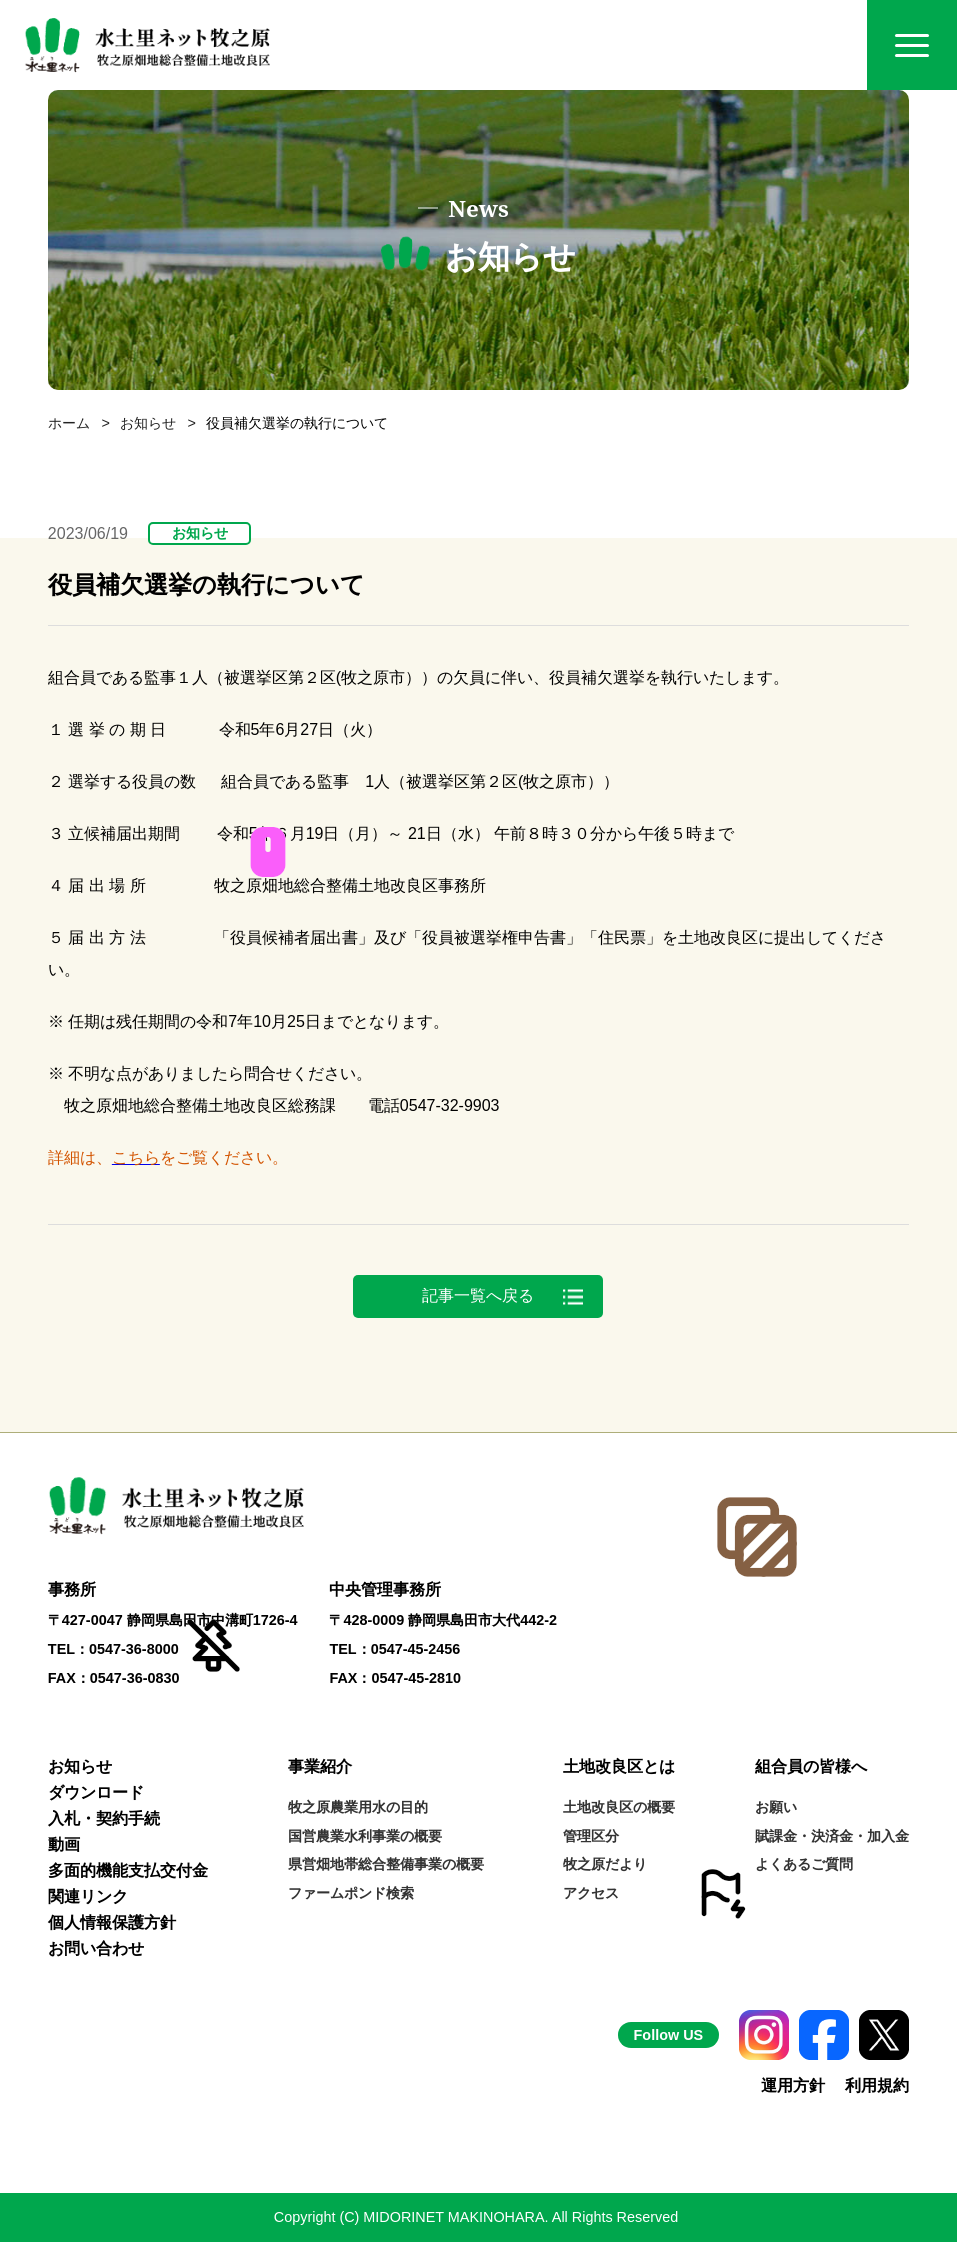  I want to click on adjust mouse or pointer settings, so click(268, 852).